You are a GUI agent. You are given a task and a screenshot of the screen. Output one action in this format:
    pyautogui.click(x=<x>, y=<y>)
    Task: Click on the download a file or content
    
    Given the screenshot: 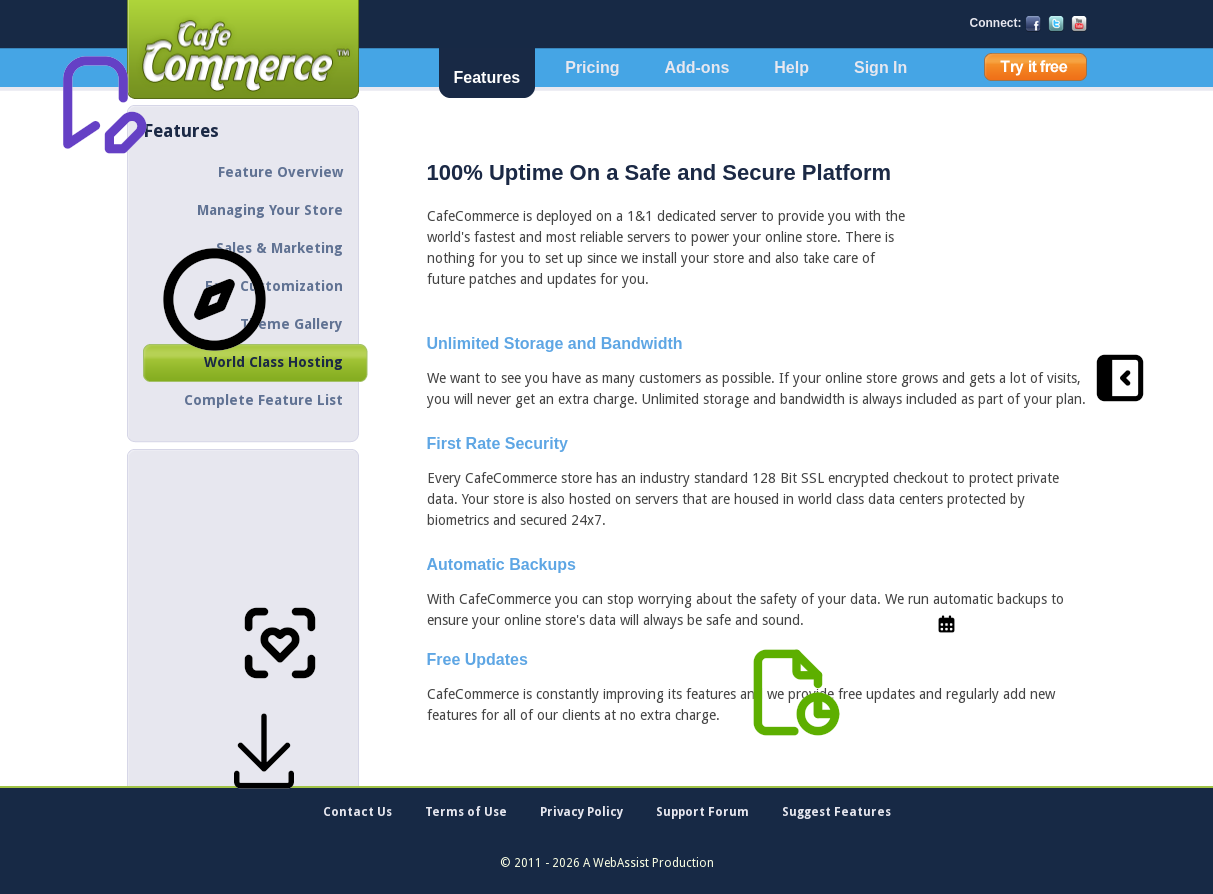 What is the action you would take?
    pyautogui.click(x=264, y=751)
    